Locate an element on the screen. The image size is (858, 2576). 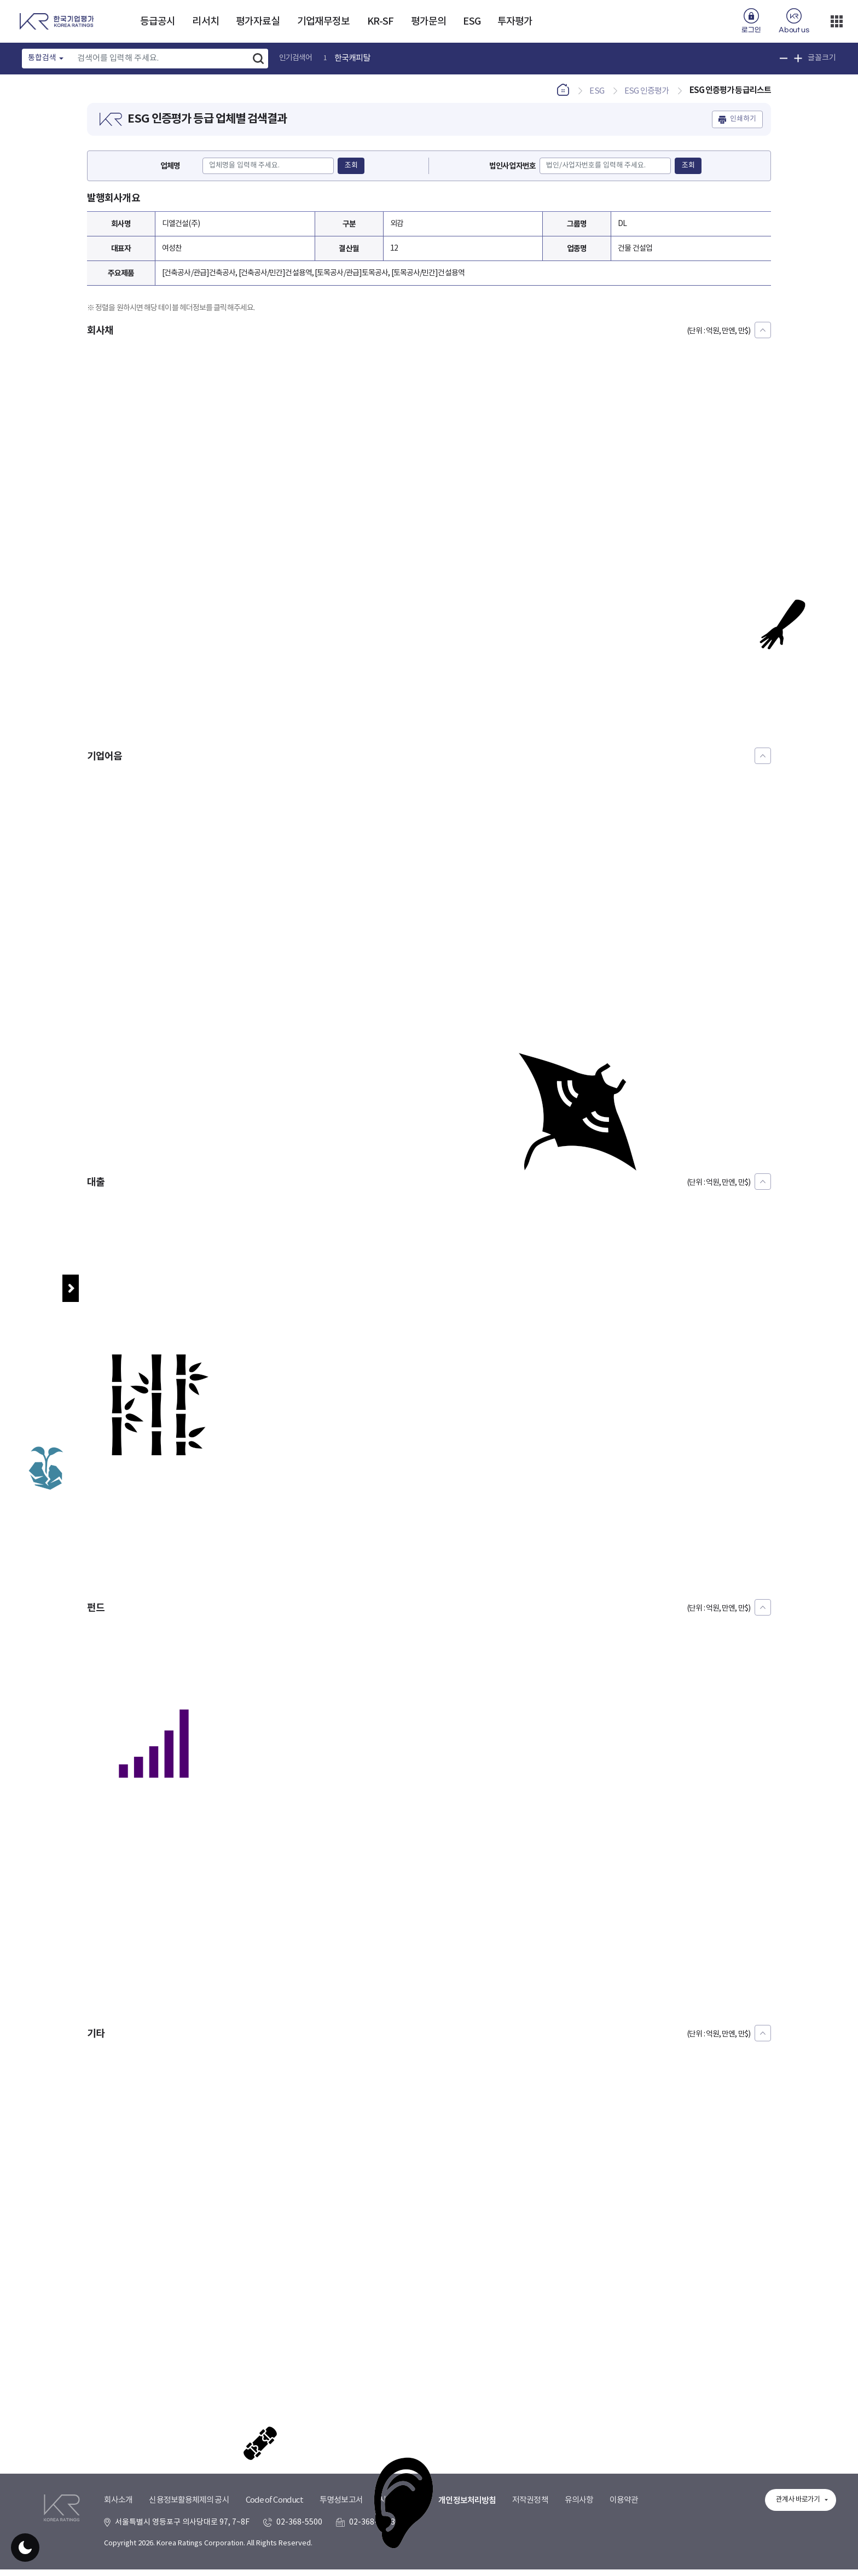
indicates cellular or network signal strength is located at coordinates (154, 1744).